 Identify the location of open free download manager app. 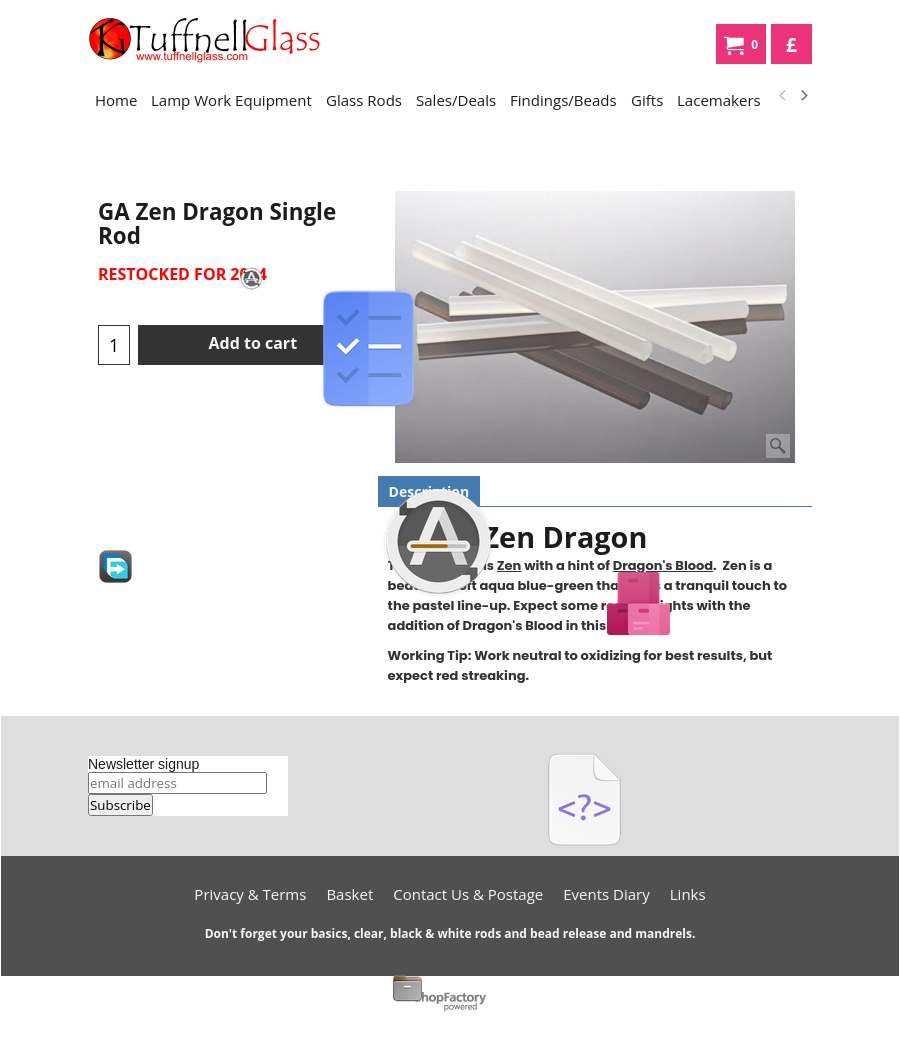
(115, 566).